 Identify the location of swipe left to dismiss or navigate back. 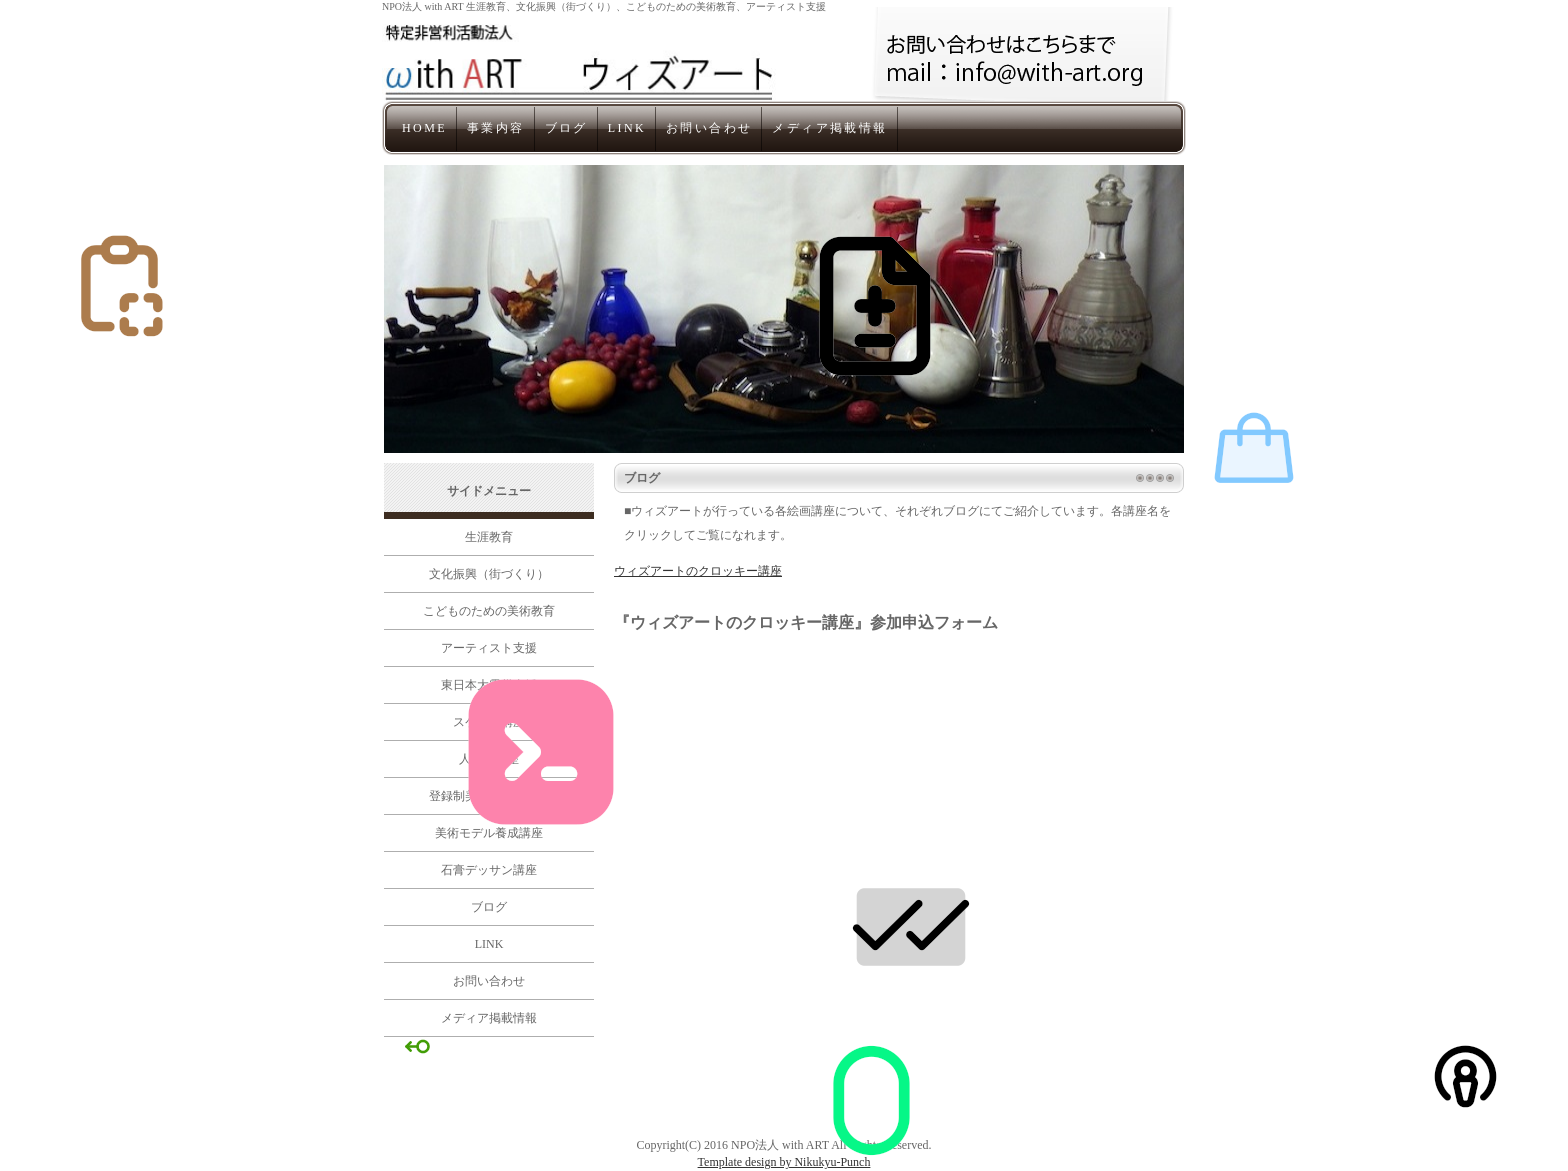
(417, 1046).